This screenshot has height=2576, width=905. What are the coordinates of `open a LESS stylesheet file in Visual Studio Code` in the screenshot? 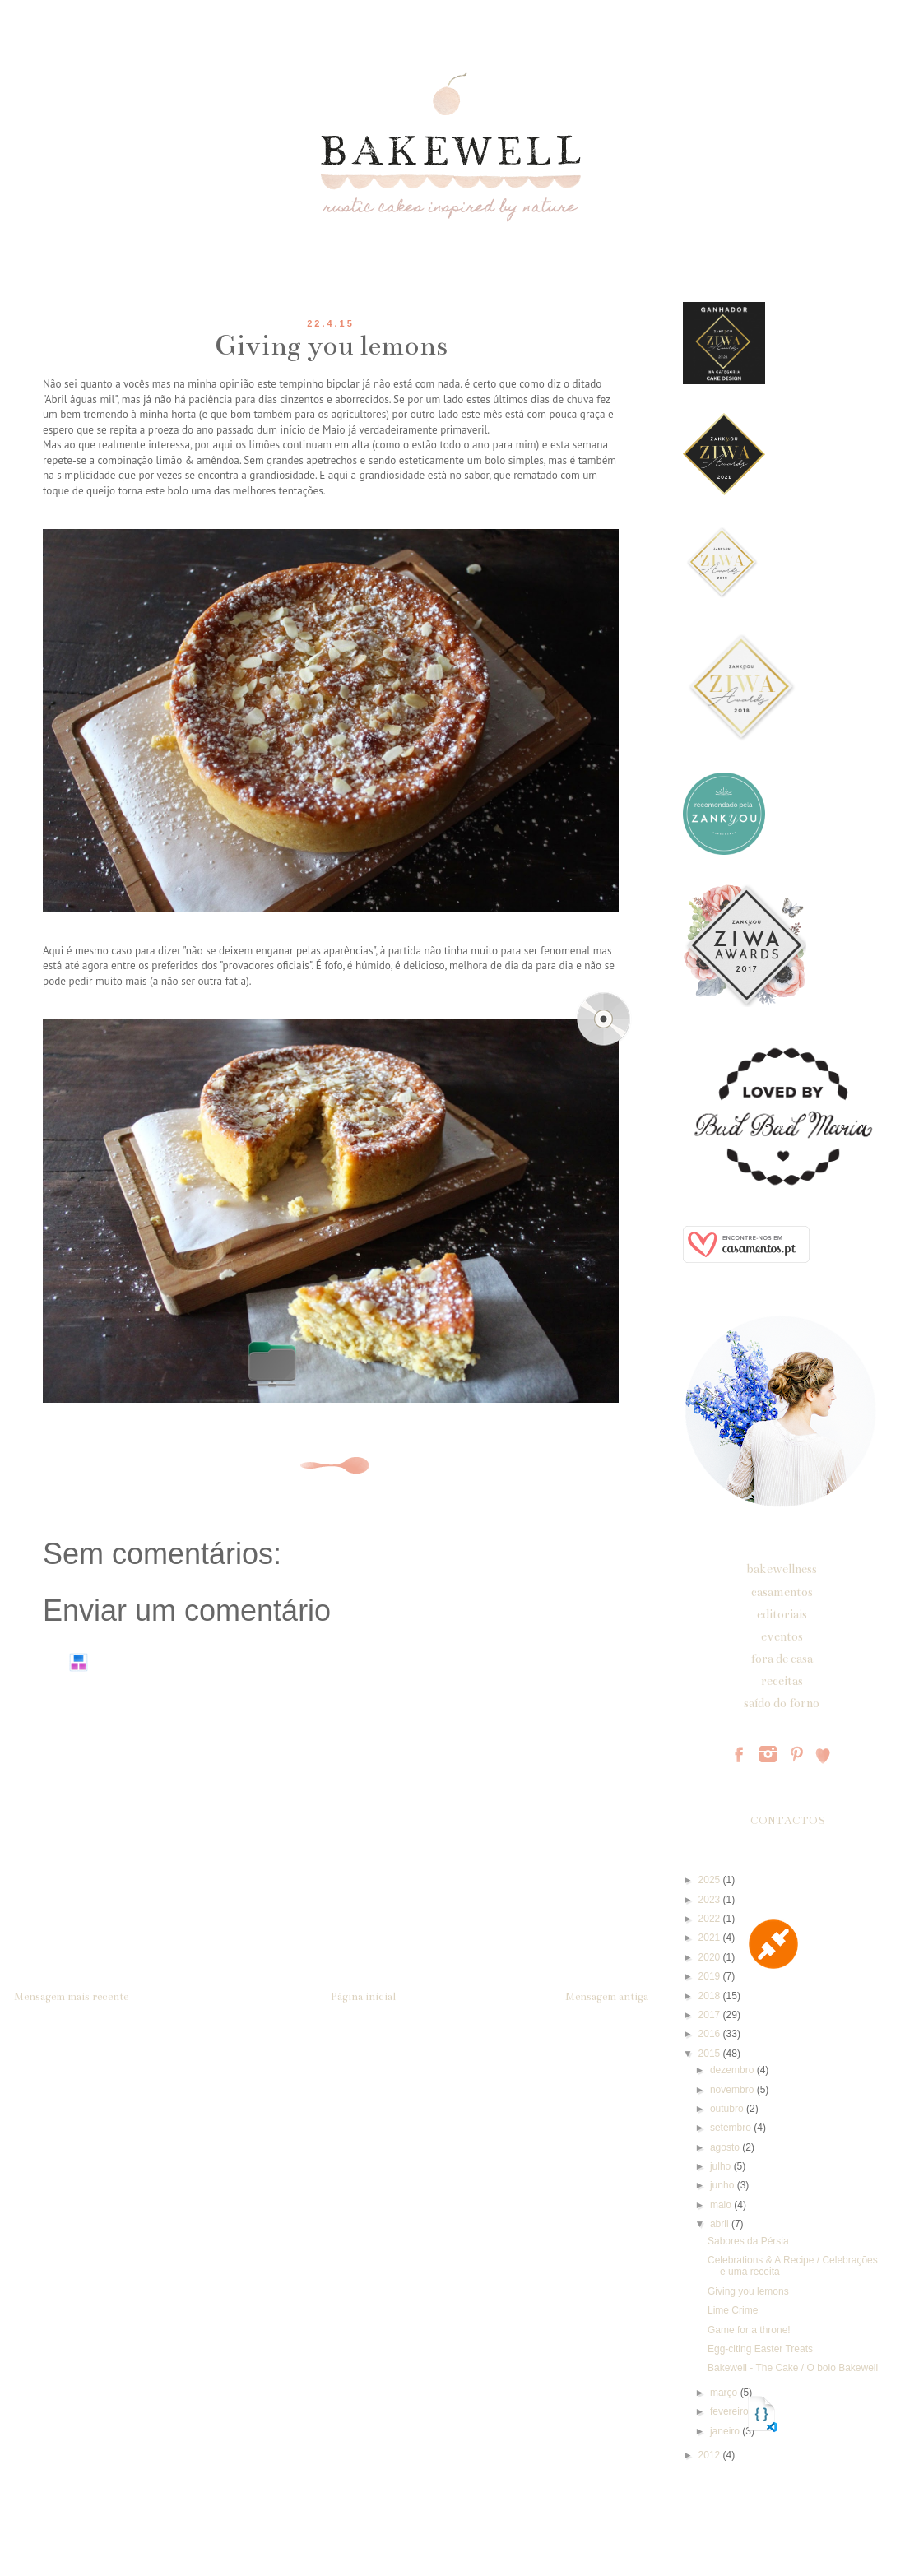 It's located at (761, 2414).